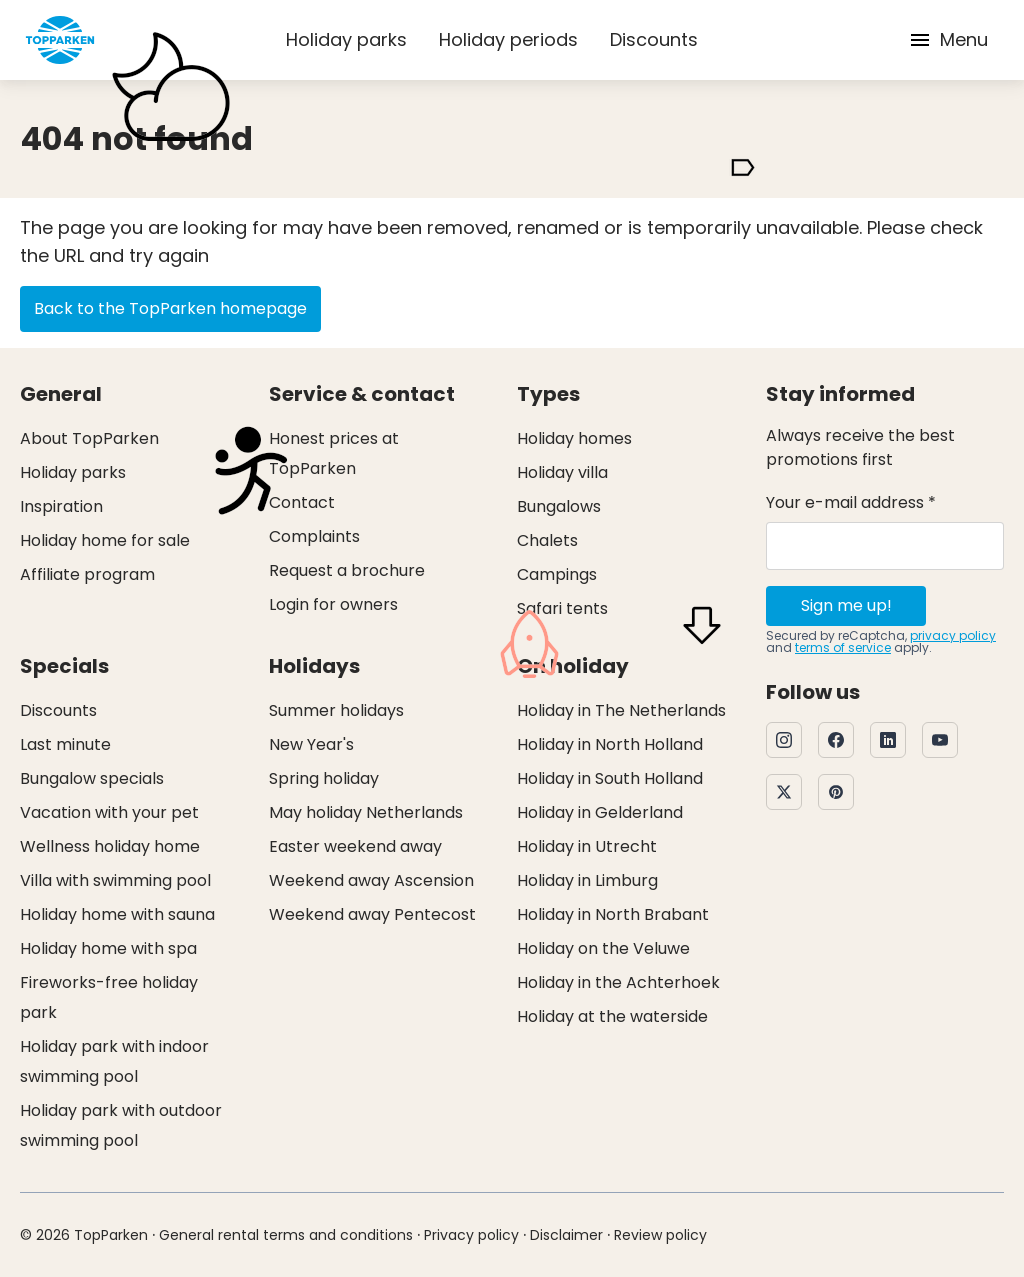  Describe the element at coordinates (742, 167) in the screenshot. I see `add a label or tag to an item` at that location.